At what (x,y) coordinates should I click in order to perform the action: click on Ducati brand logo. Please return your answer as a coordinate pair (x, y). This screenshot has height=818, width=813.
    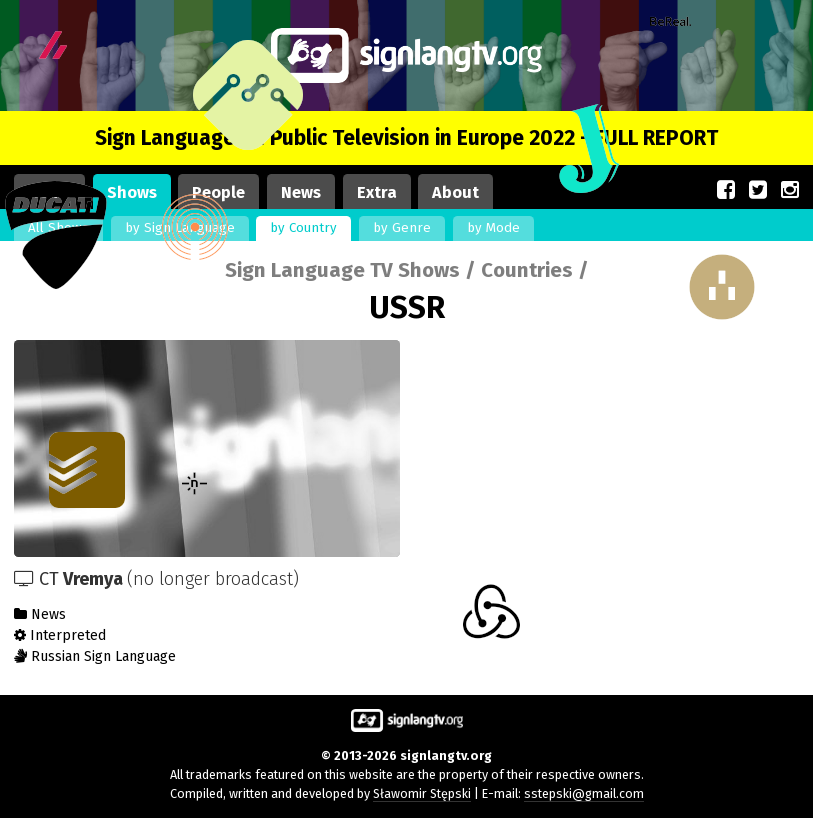
    Looking at the image, I should click on (56, 235).